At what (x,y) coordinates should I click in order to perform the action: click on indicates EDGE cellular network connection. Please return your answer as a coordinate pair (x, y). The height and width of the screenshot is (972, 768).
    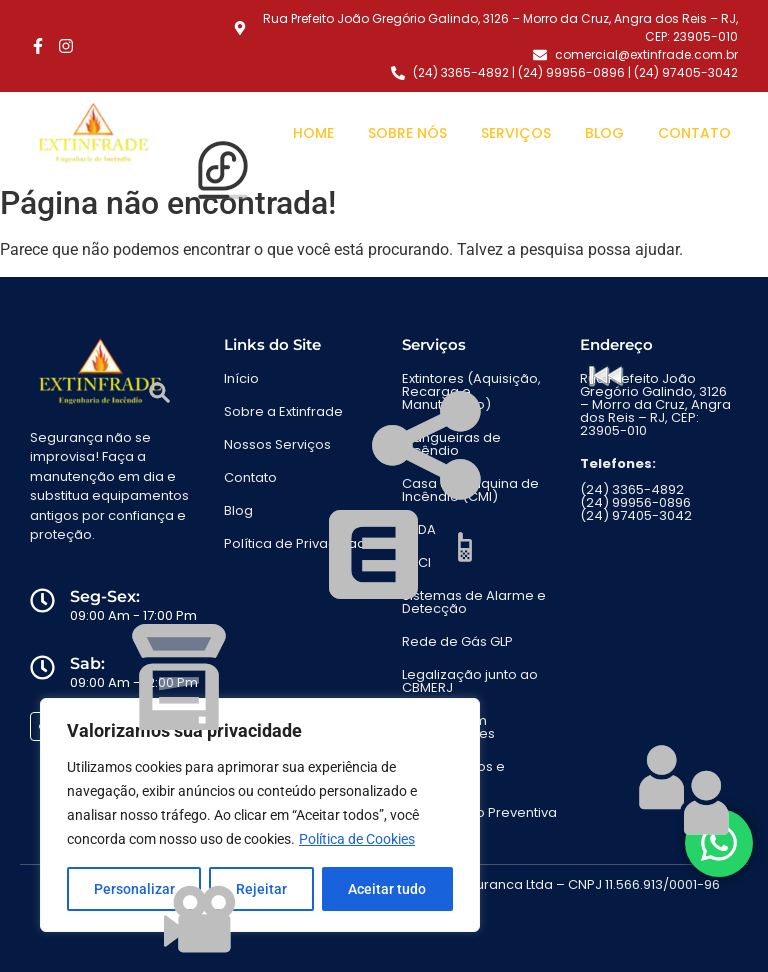
    Looking at the image, I should click on (373, 554).